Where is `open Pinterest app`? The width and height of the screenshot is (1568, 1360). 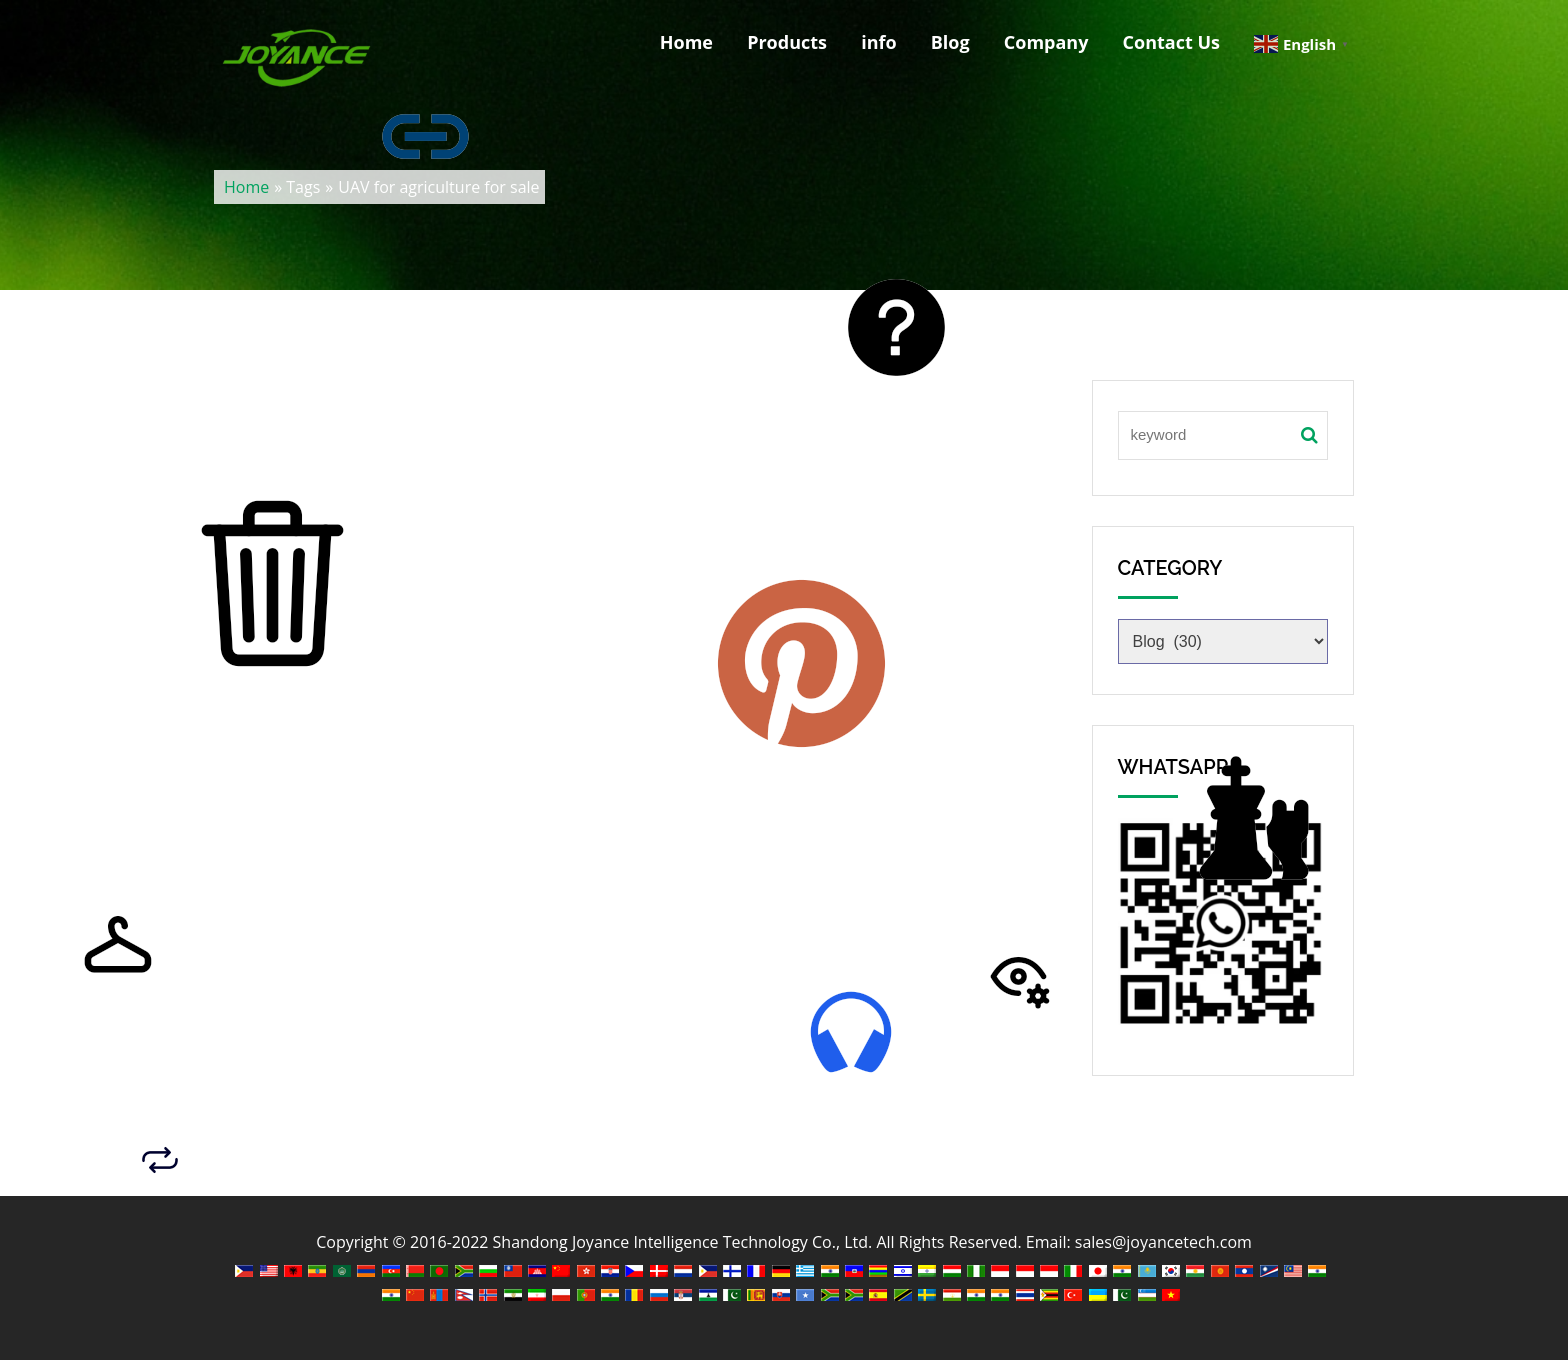 open Pinterest app is located at coordinates (801, 663).